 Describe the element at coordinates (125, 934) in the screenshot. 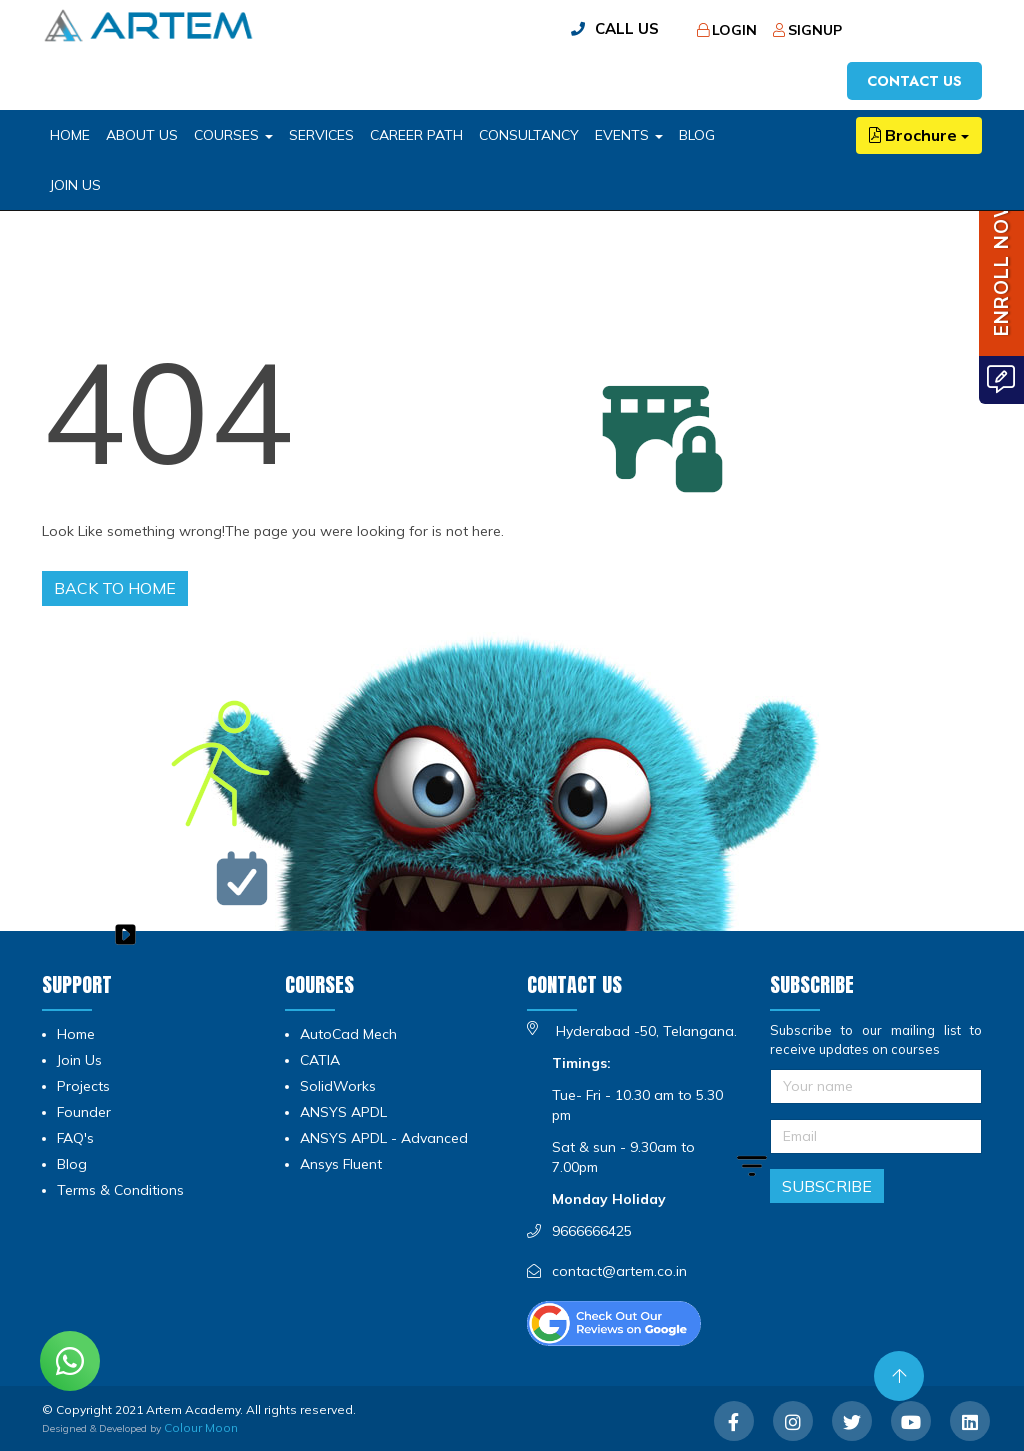

I see `play media or video content` at that location.